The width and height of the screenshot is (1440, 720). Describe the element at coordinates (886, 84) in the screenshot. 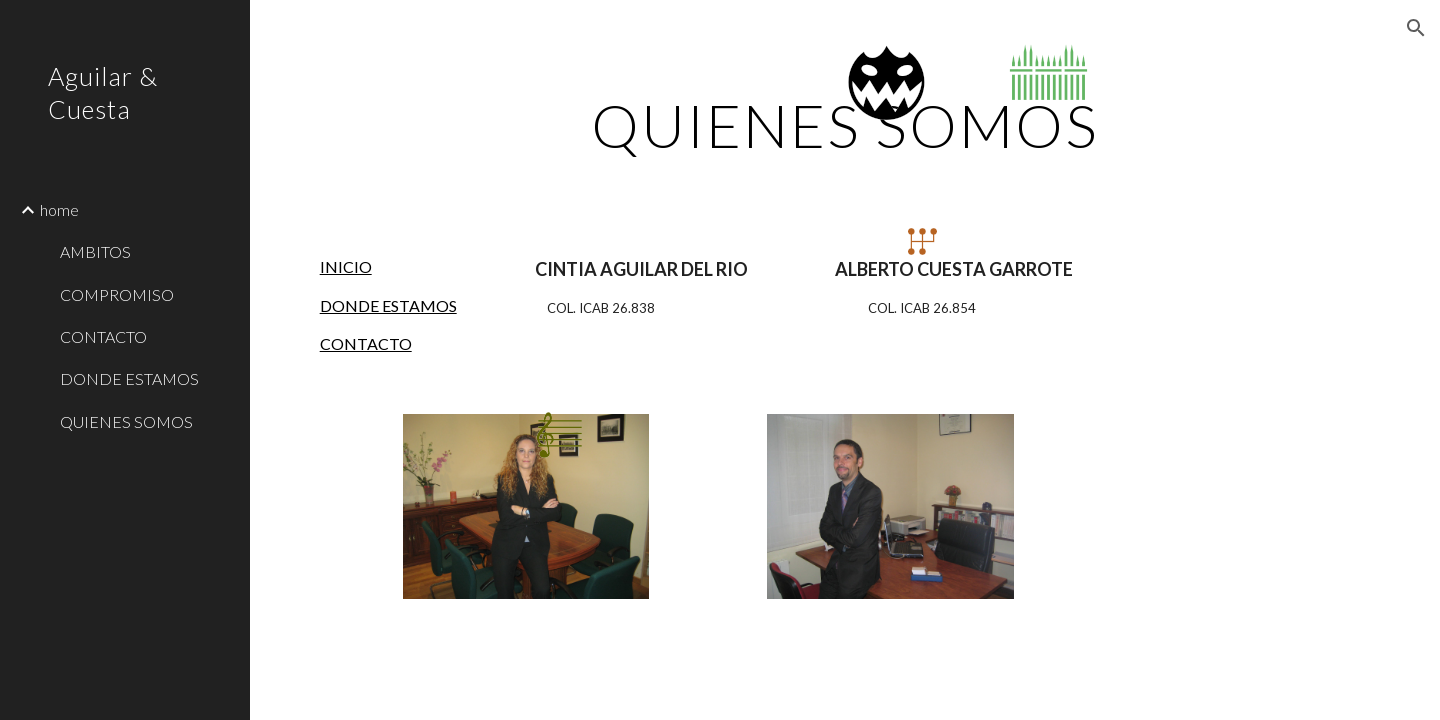

I see `access halloween or seasonal themed content` at that location.